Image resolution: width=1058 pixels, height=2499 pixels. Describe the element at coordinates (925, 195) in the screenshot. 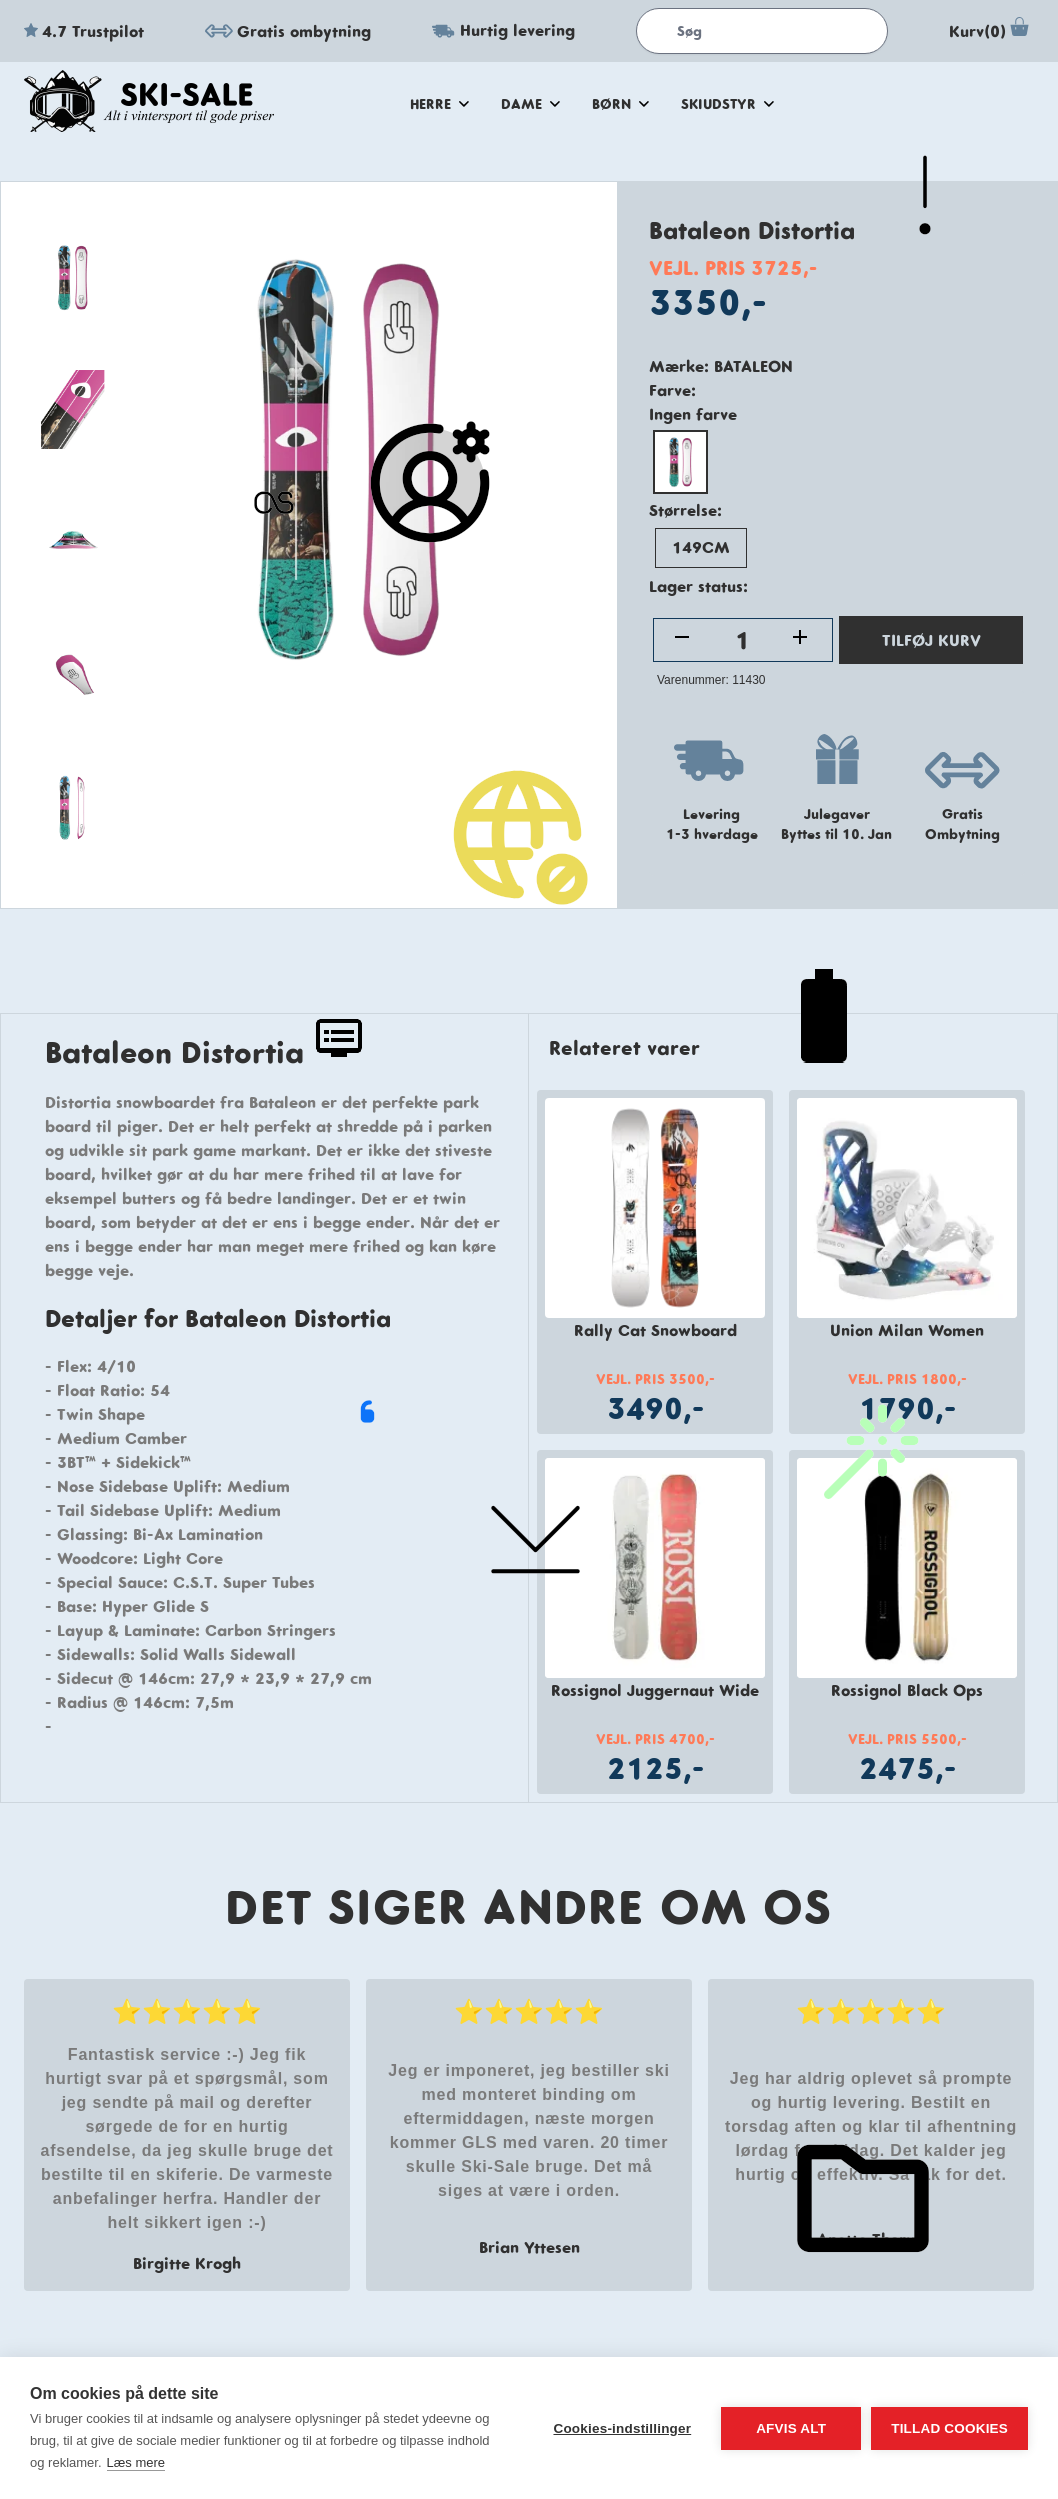

I see `indicates a warning or alert requiring attention` at that location.